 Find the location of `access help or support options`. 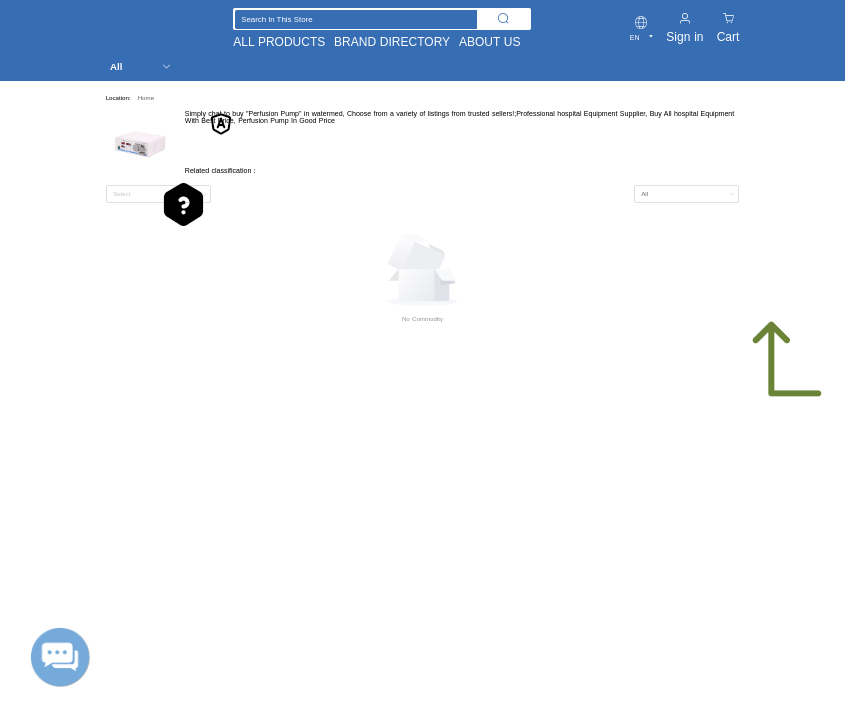

access help or support options is located at coordinates (183, 204).